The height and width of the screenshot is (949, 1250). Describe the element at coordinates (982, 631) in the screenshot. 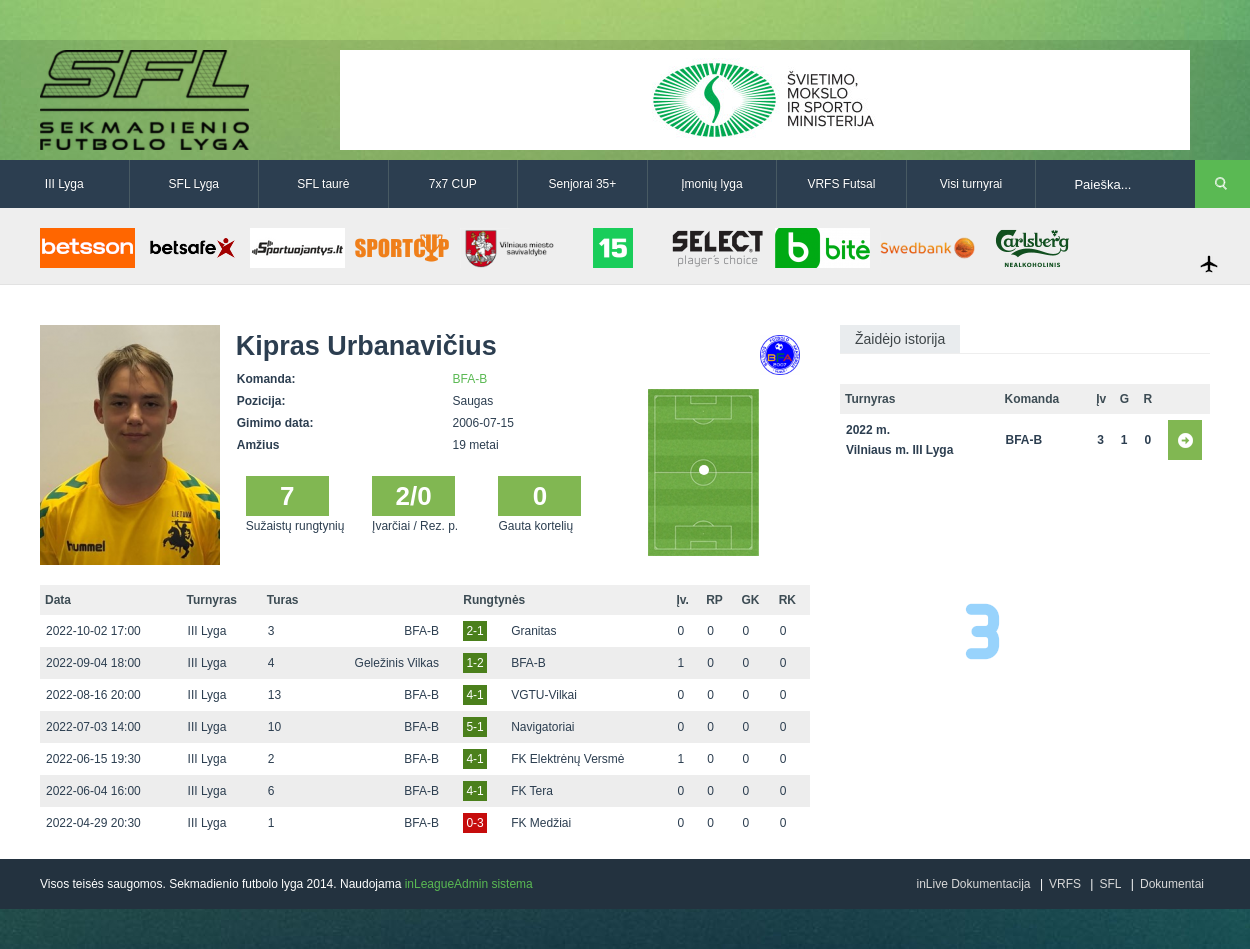

I see `indicates step 3 in a multi-step process` at that location.